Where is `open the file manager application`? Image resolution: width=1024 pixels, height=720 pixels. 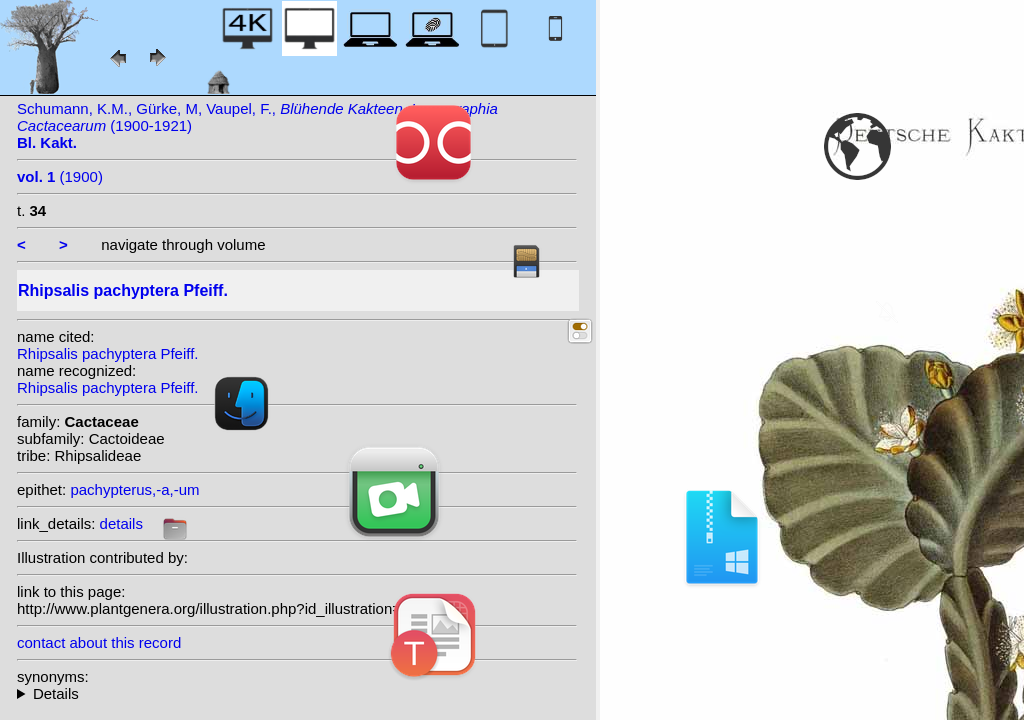
open the file manager application is located at coordinates (175, 529).